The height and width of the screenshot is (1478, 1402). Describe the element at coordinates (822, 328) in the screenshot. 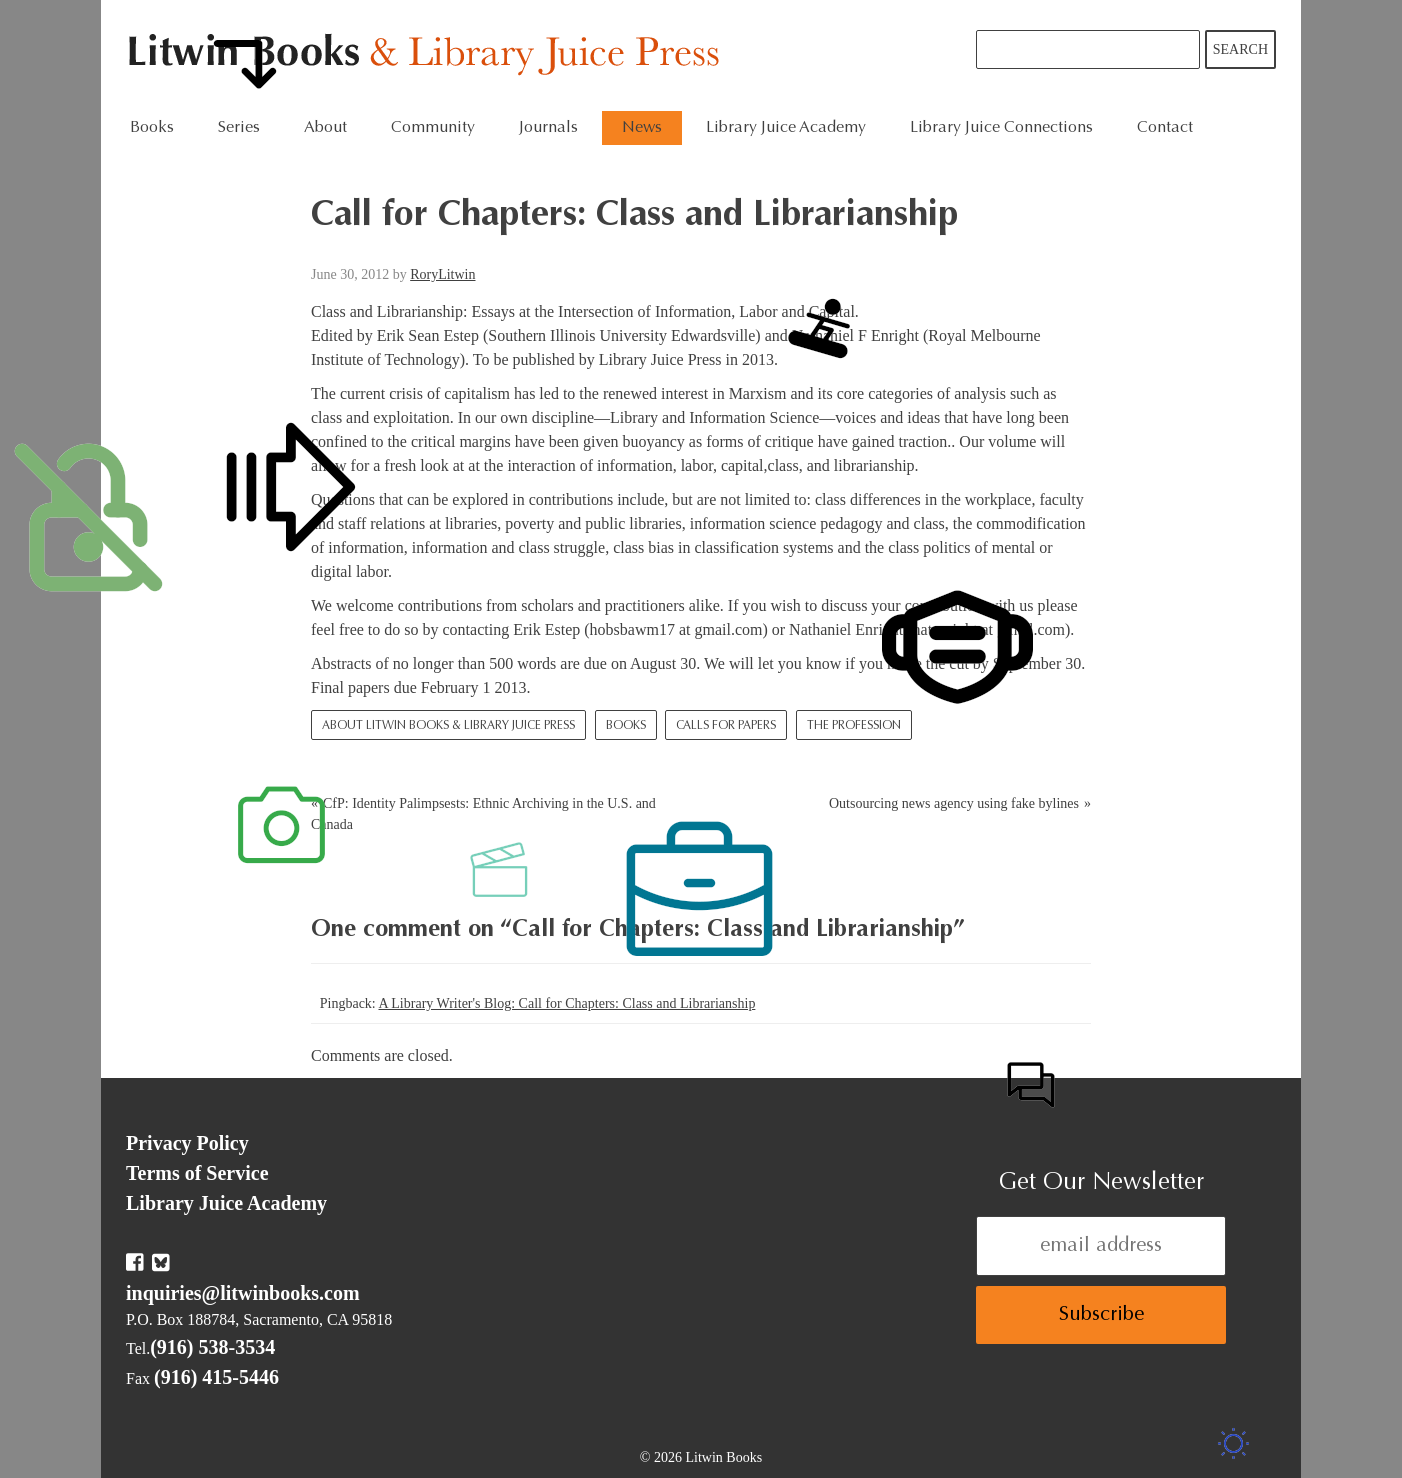

I see `access snowboarding or winter sports features` at that location.